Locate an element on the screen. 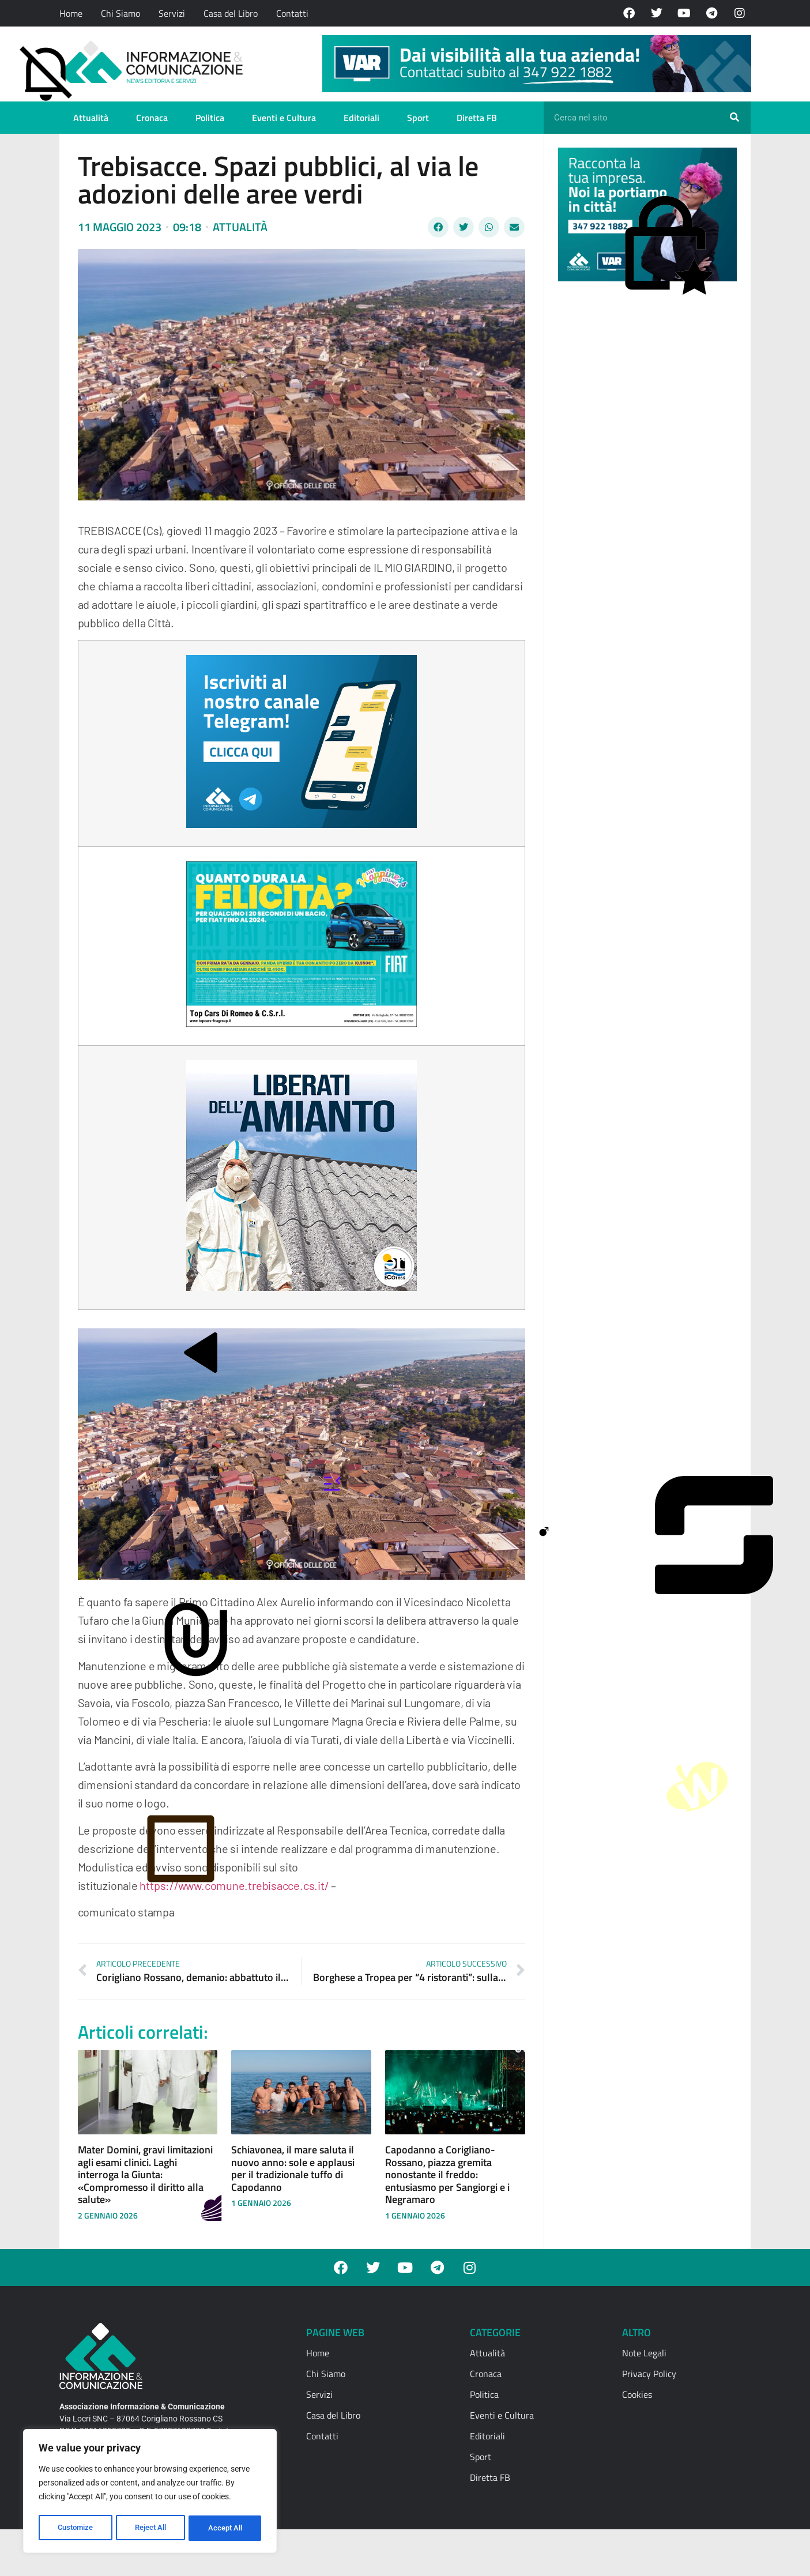 Image resolution: width=810 pixels, height=2576 pixels. visit weasyl artist community website is located at coordinates (697, 1787).